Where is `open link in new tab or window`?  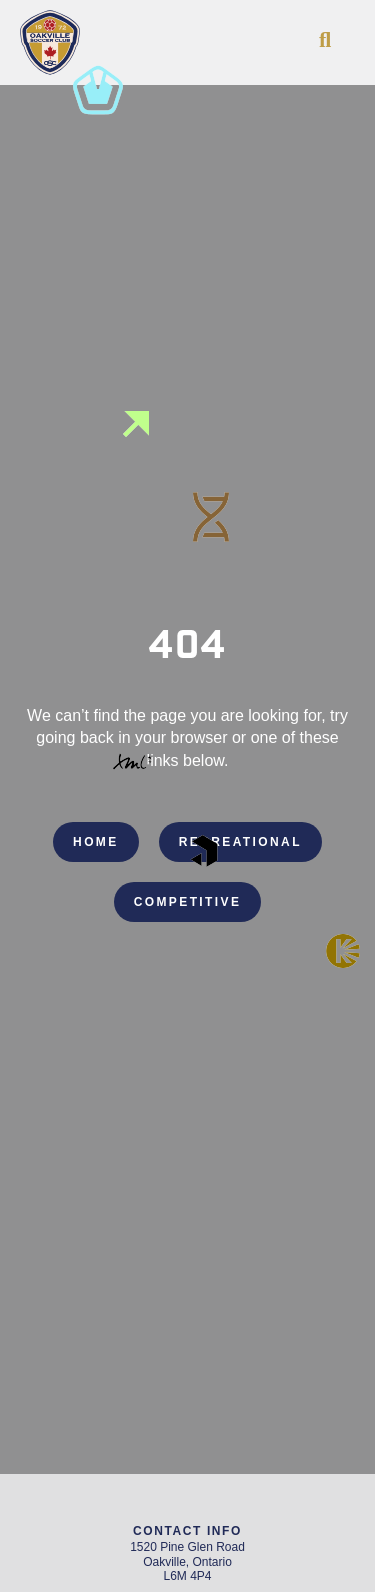
open link in new tab or window is located at coordinates (136, 424).